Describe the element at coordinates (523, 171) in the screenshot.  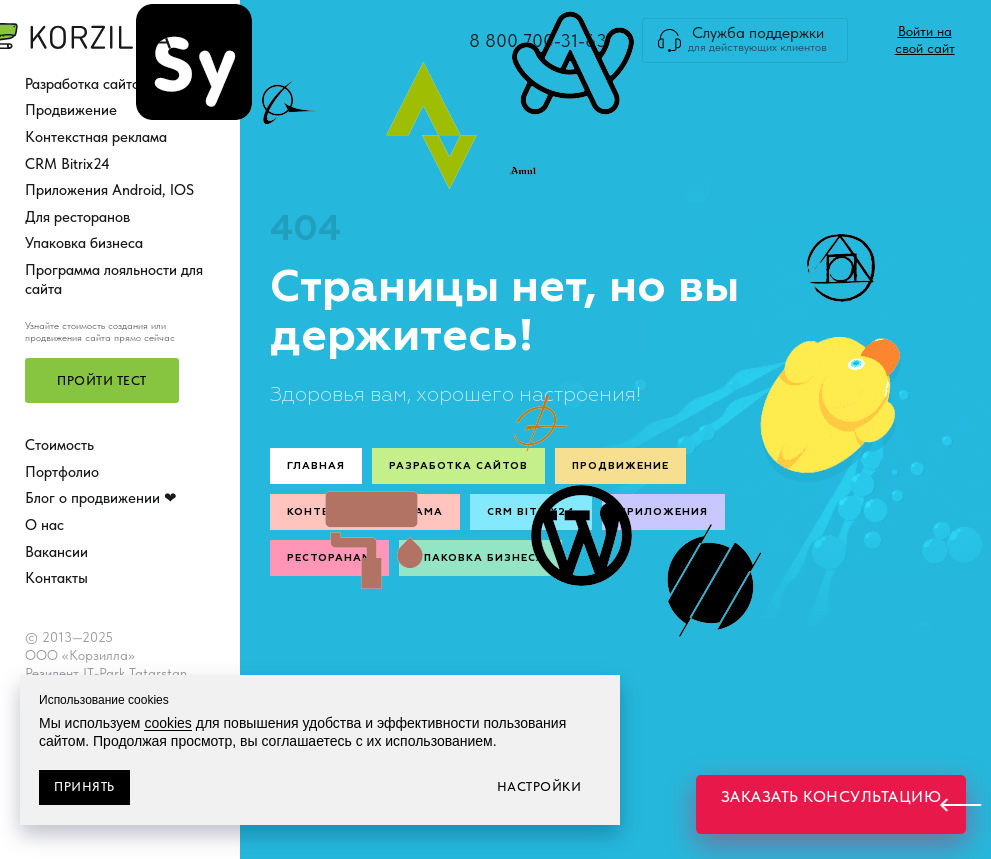
I see `Amul brand logo` at that location.